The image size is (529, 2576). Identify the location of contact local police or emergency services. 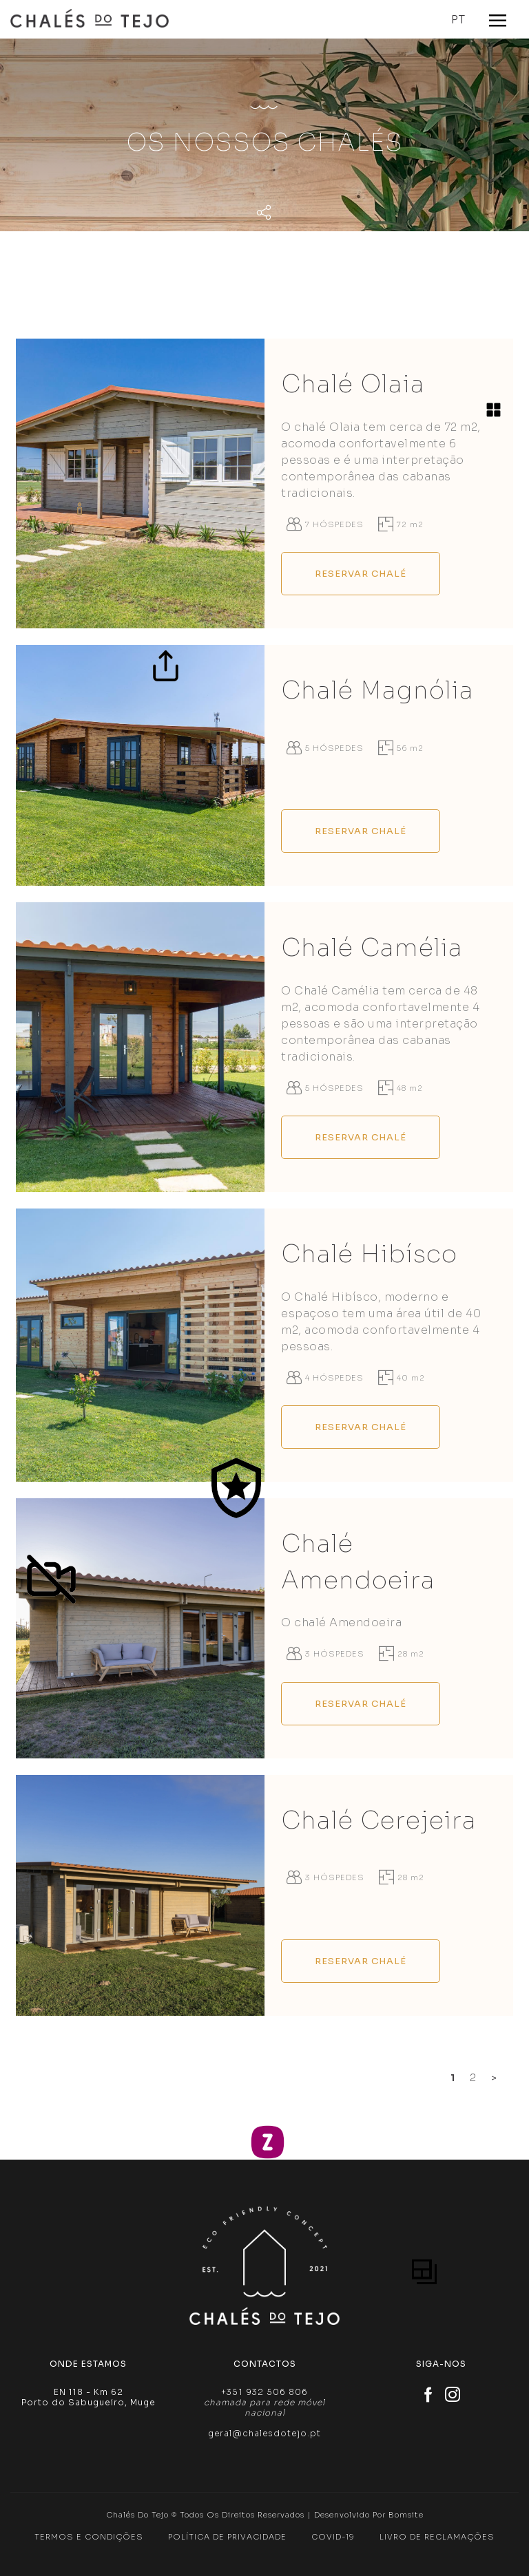
(236, 1488).